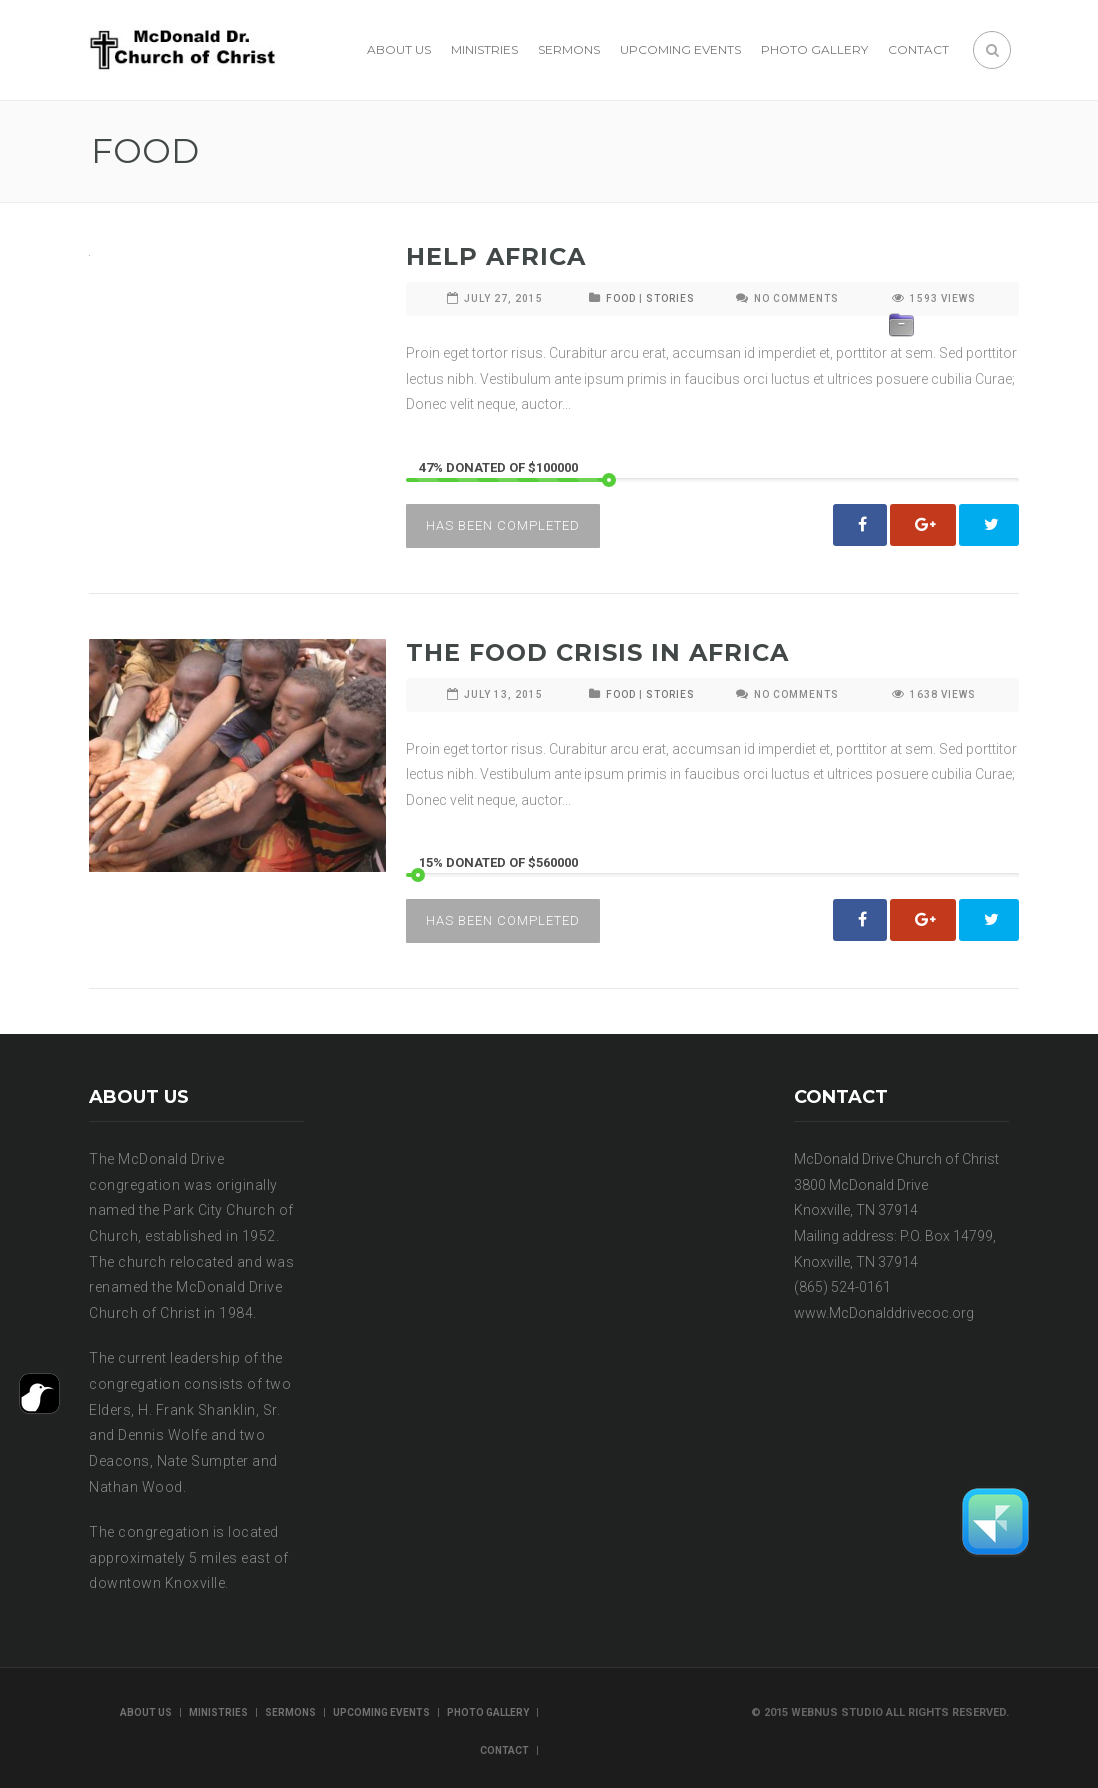 This screenshot has height=1788, width=1098. What do you see at coordinates (901, 324) in the screenshot?
I see `open the file manager application` at bounding box center [901, 324].